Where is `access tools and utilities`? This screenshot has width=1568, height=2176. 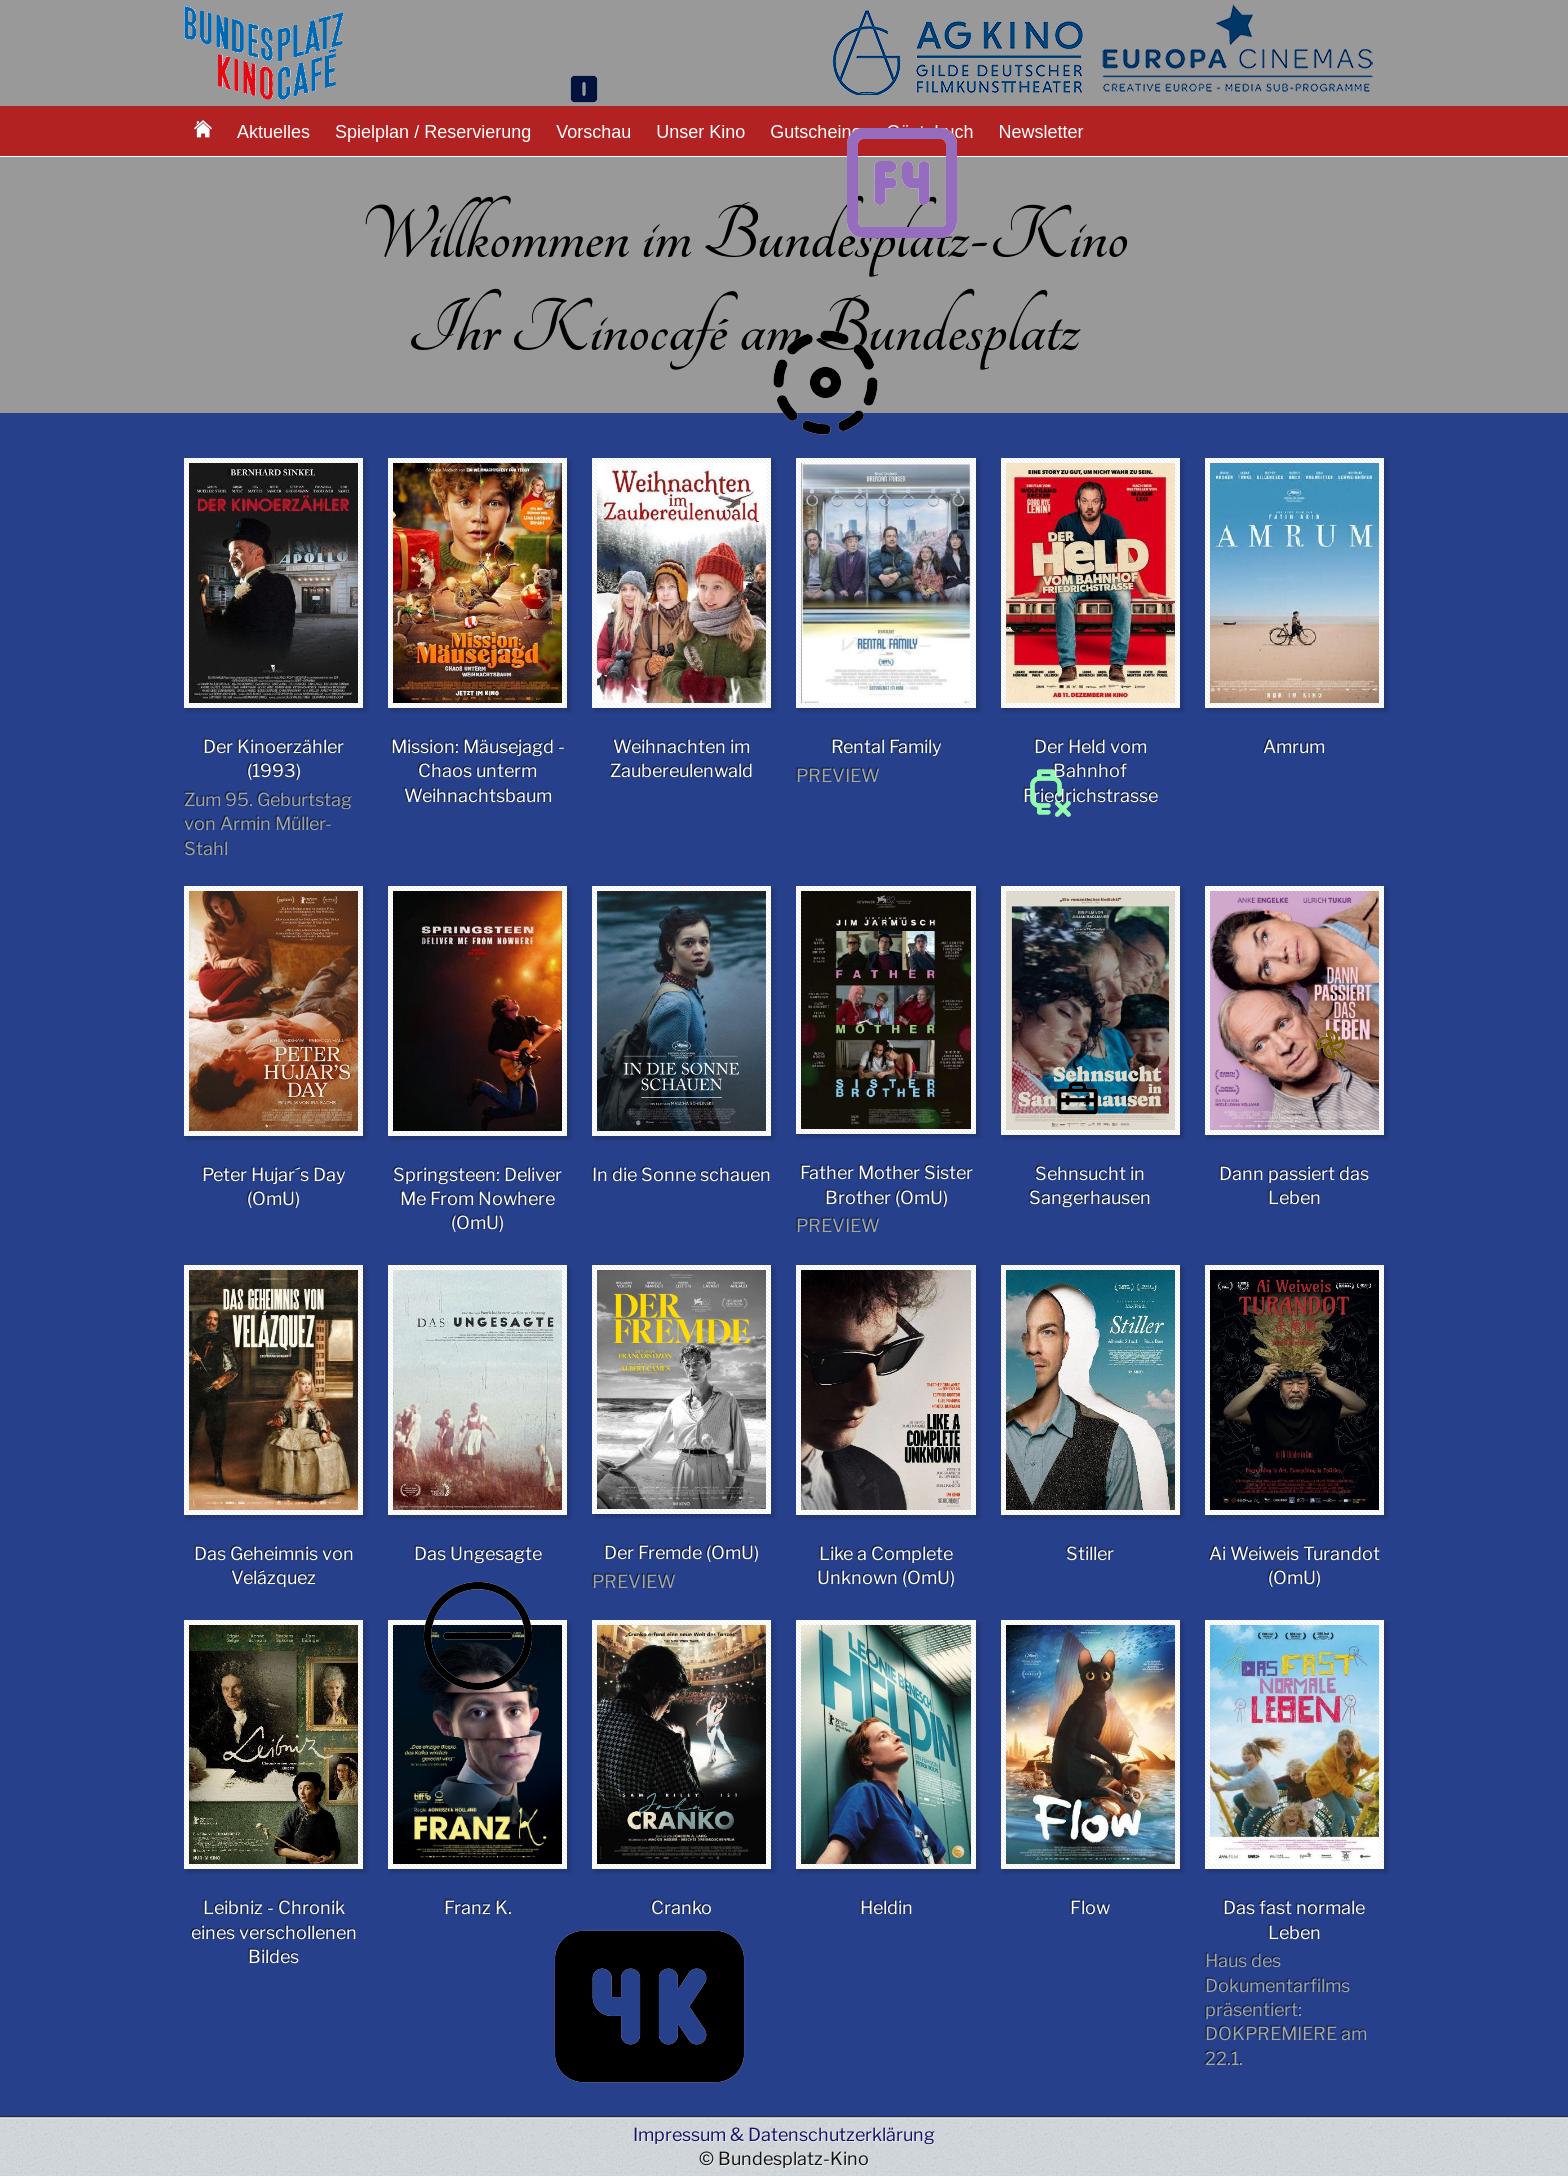 access tools and utilities is located at coordinates (1077, 1099).